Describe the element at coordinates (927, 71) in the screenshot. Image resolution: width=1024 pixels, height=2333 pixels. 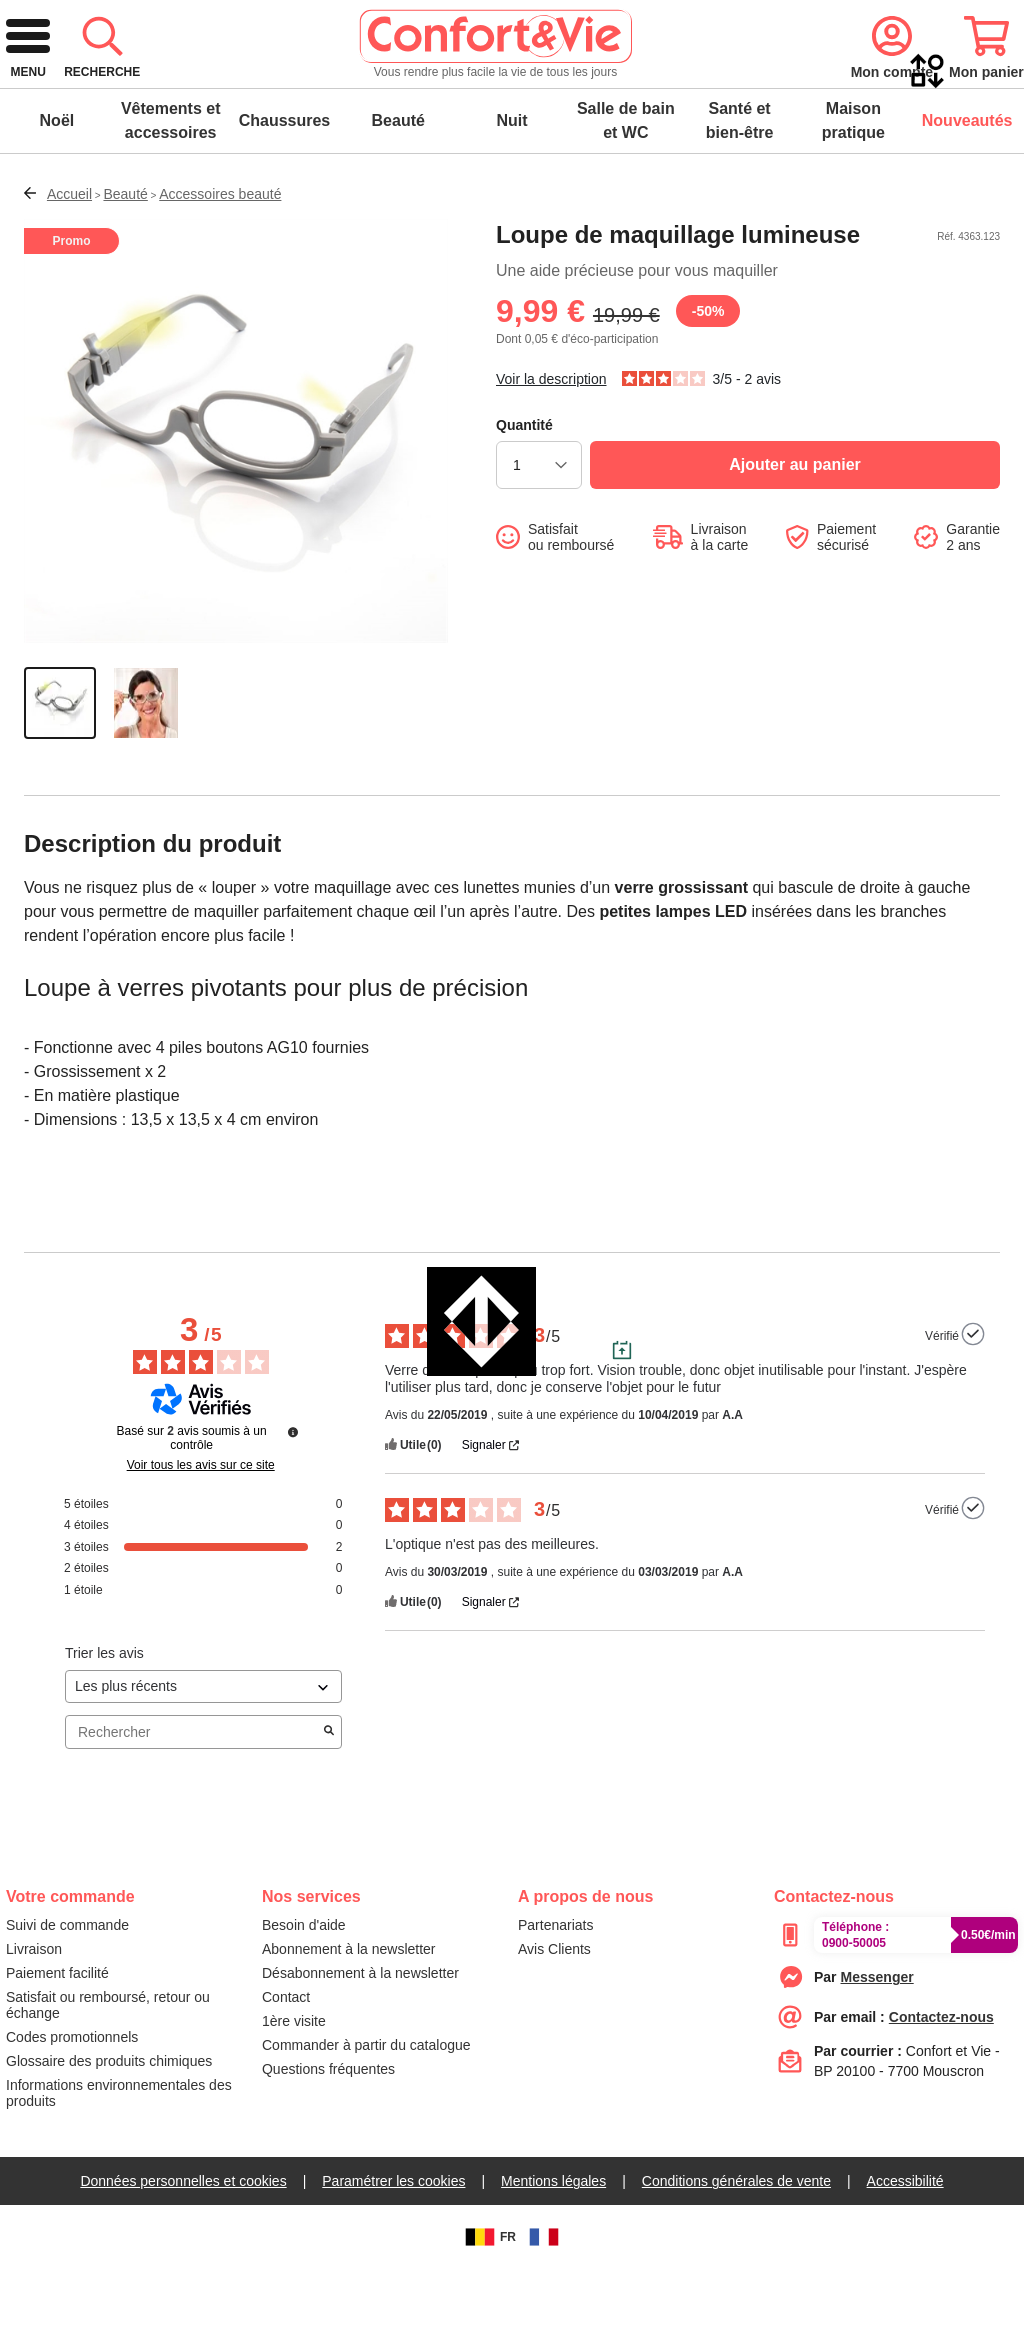
I see `swap or exchange items` at that location.